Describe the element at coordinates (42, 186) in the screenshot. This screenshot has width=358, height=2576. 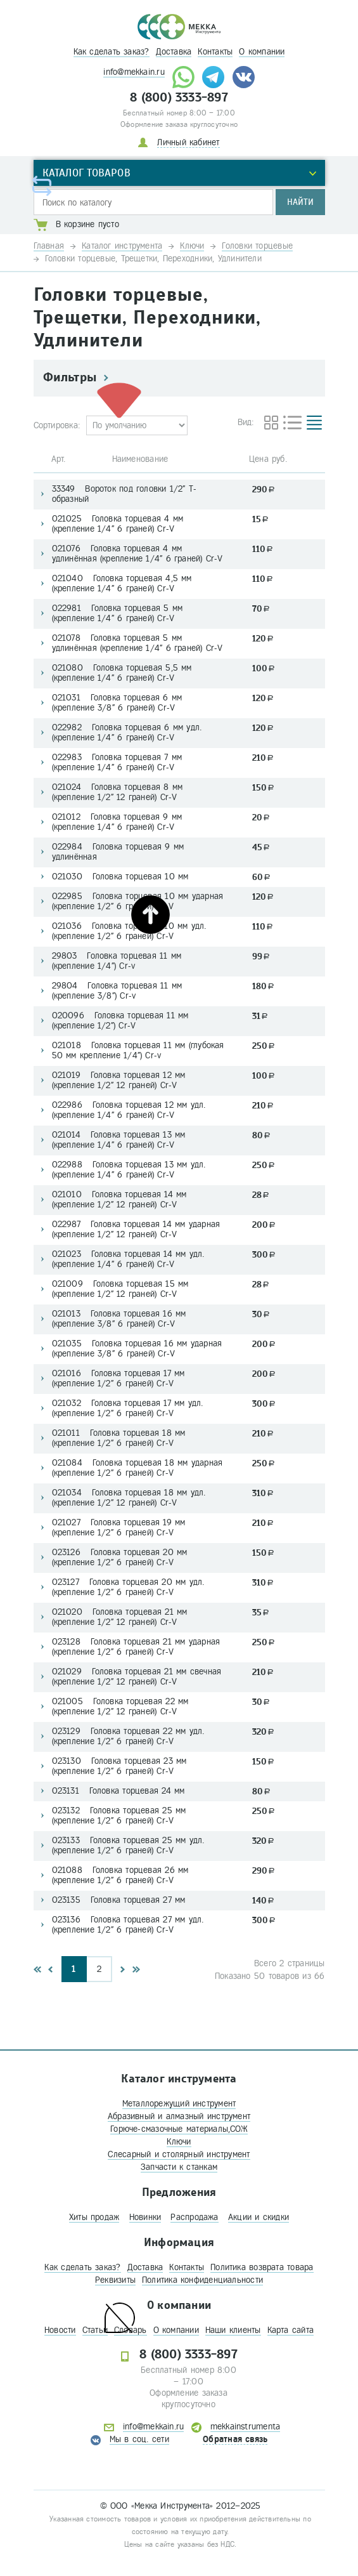
I see `enable repeat mode for media playback` at that location.